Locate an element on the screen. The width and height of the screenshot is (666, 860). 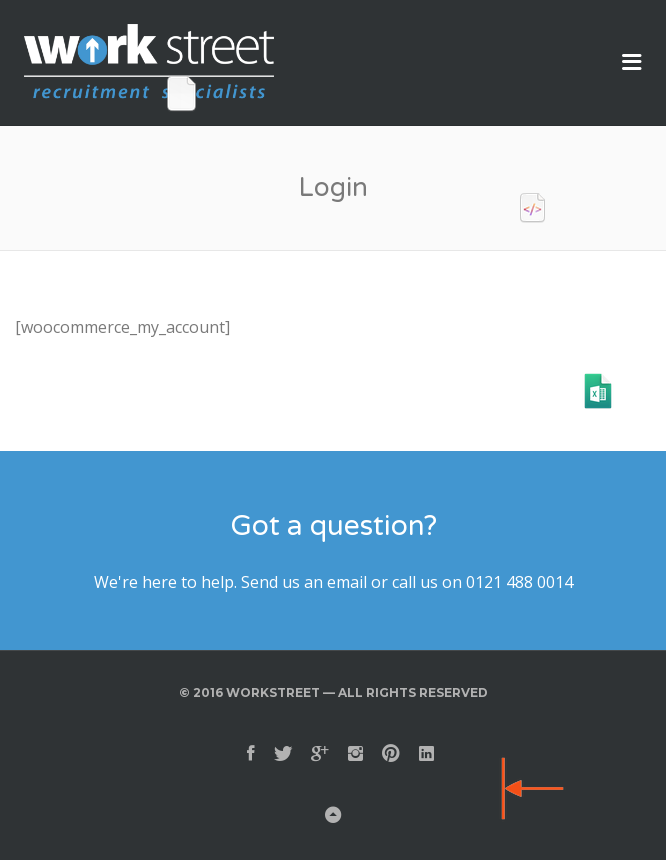
indicates an empty or zero-byte file is located at coordinates (181, 93).